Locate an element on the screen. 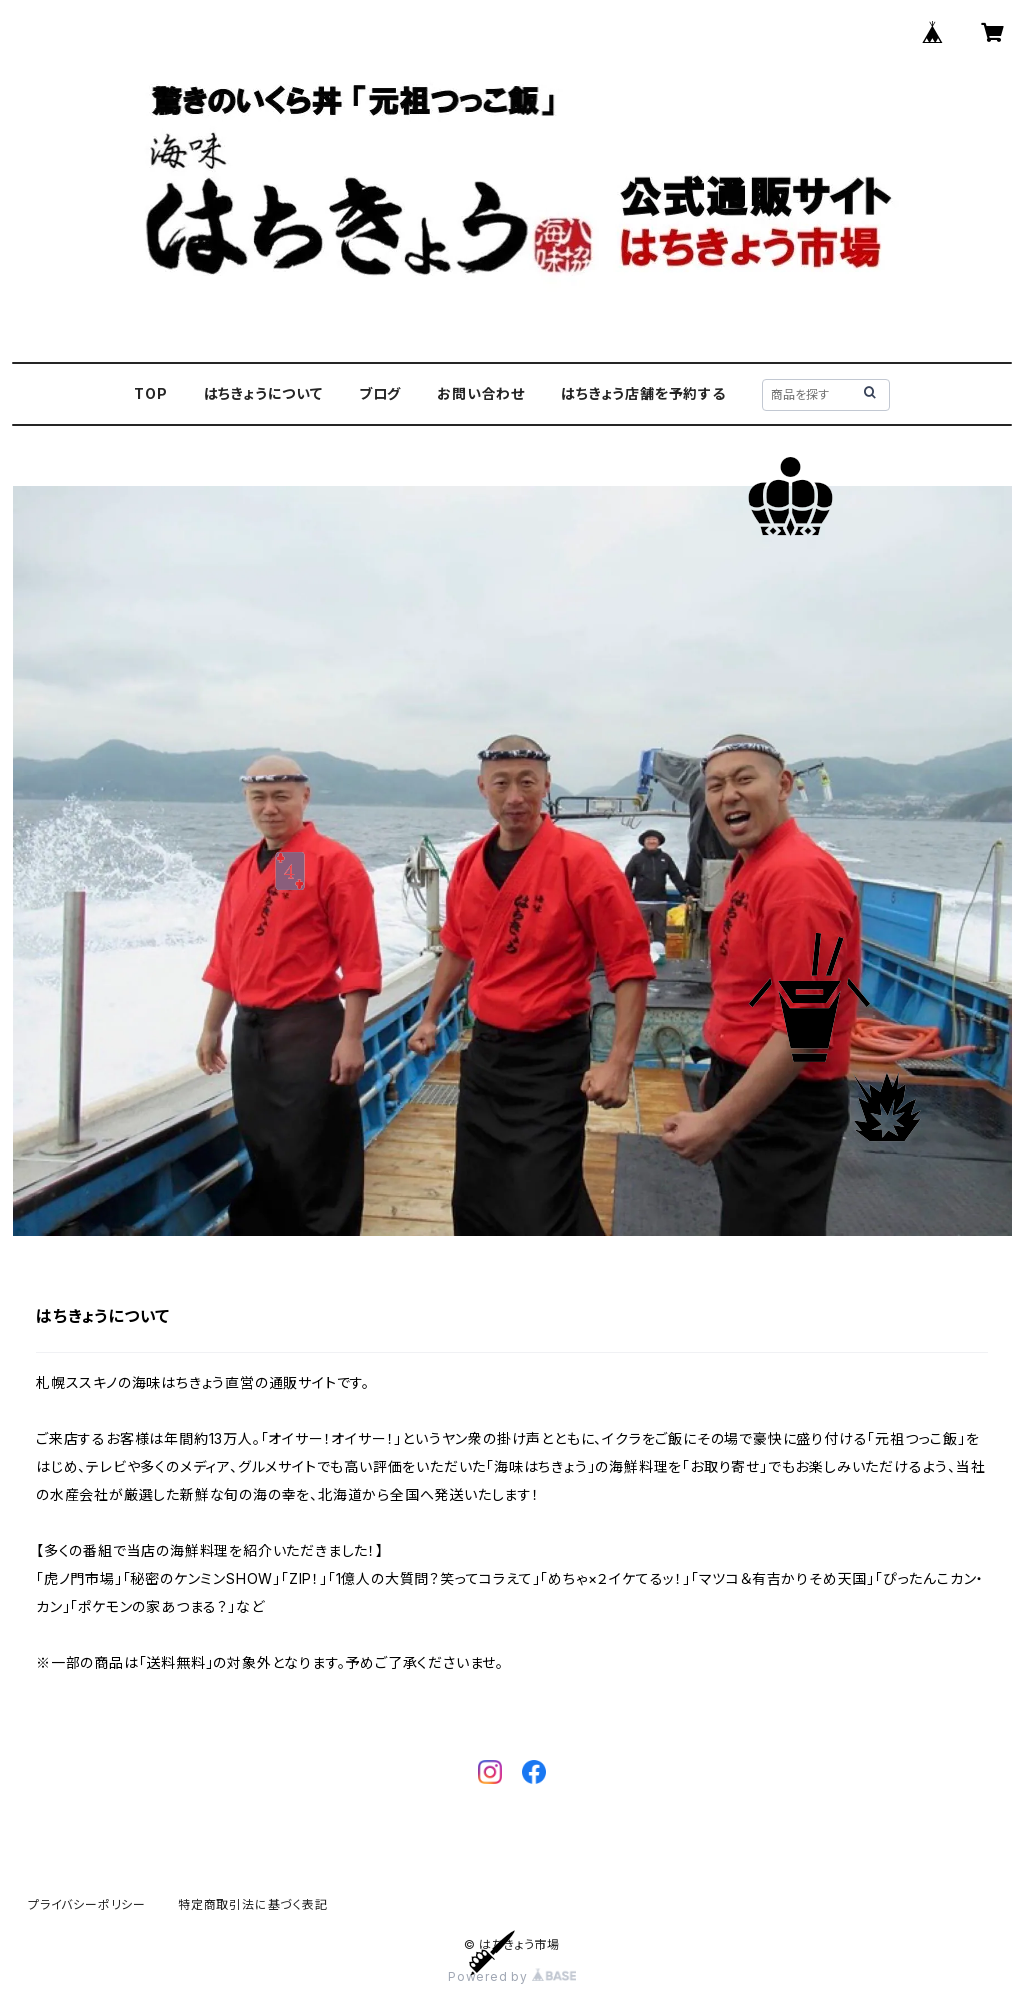 This screenshot has height=2013, width=1024. equip a trench knife weapon is located at coordinates (492, 1953).